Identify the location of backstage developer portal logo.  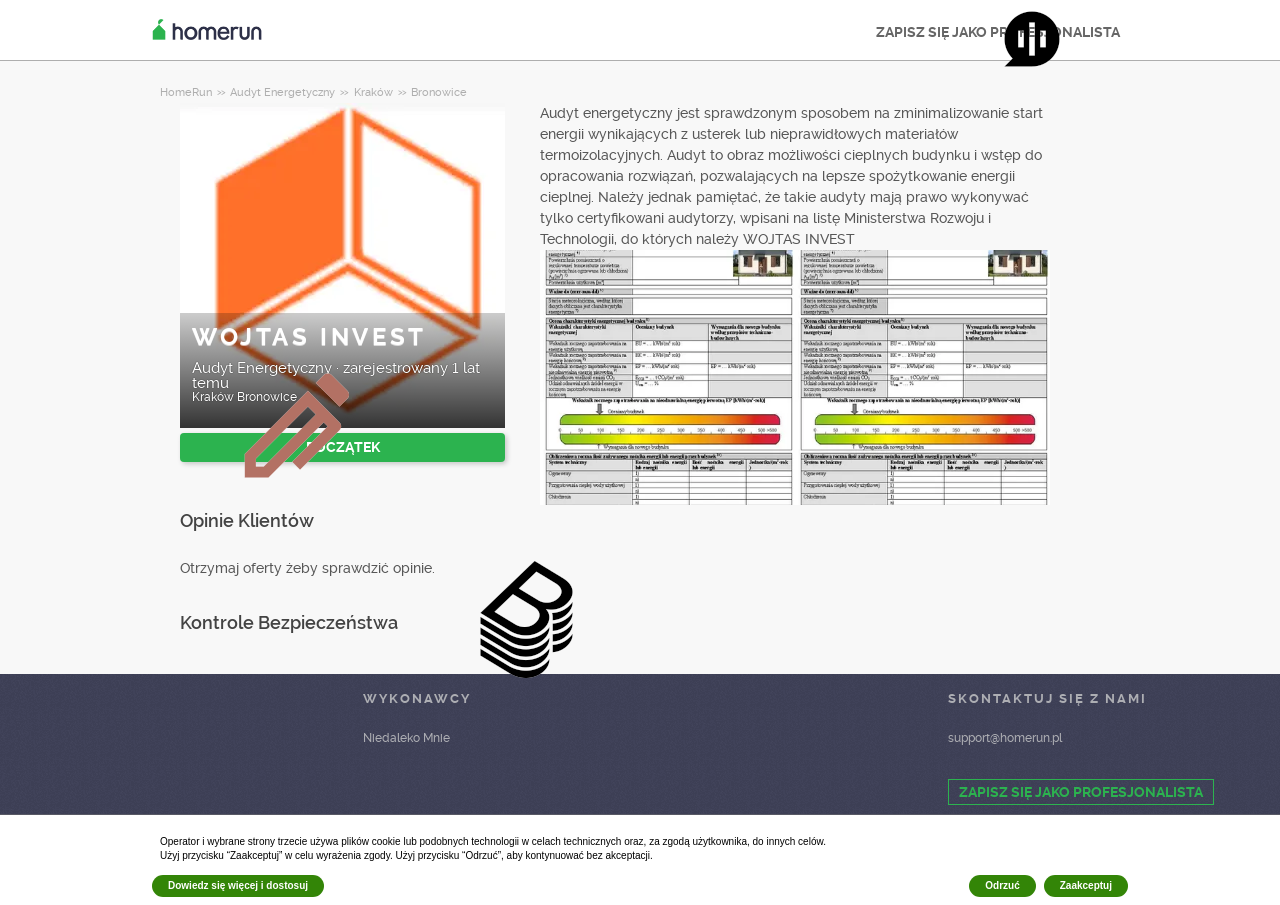
(526, 619).